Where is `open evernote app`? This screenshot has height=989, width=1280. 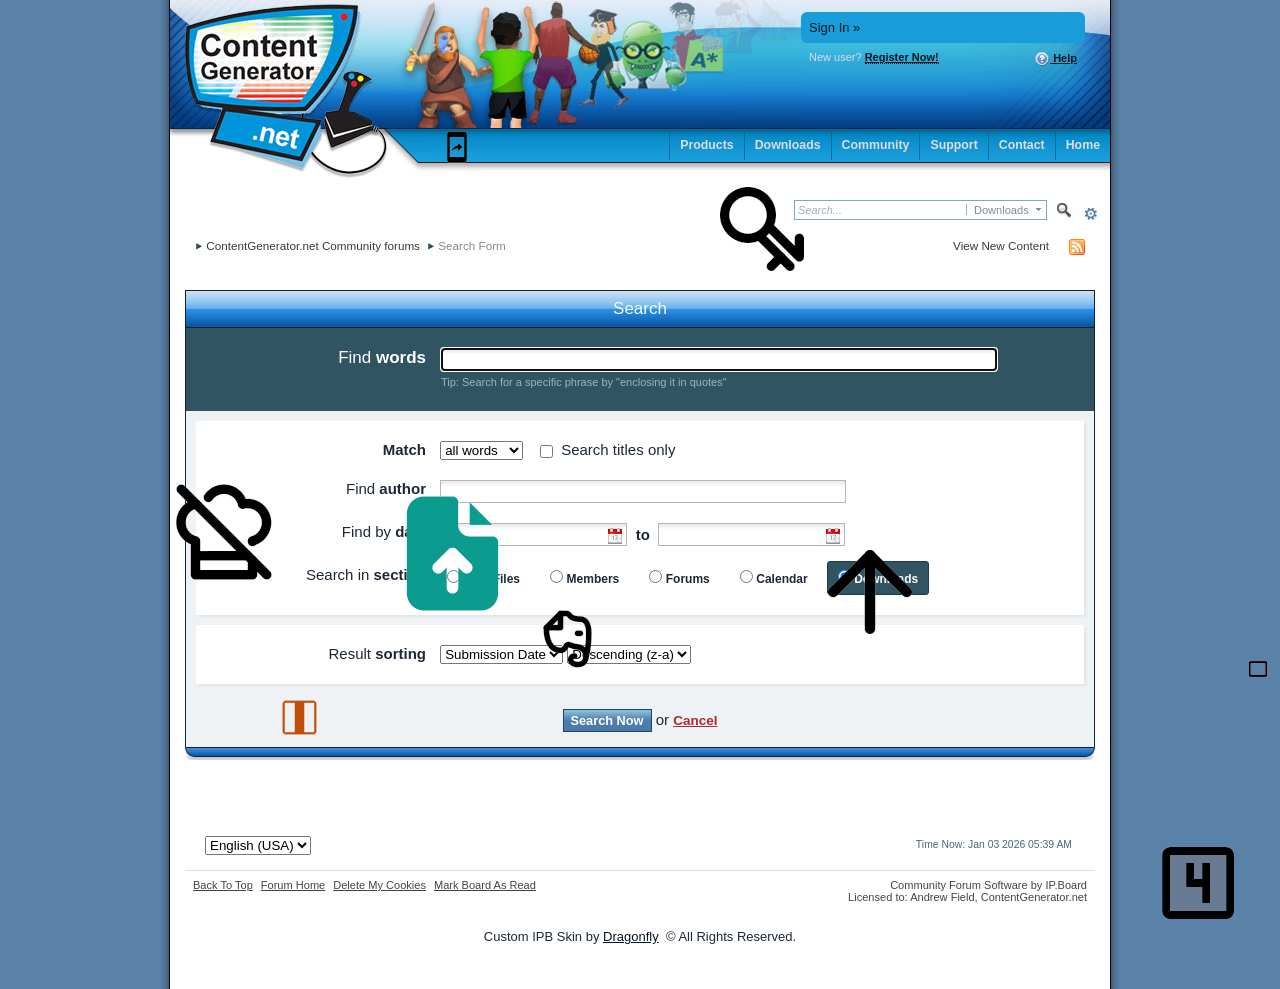
open evernote app is located at coordinates (569, 639).